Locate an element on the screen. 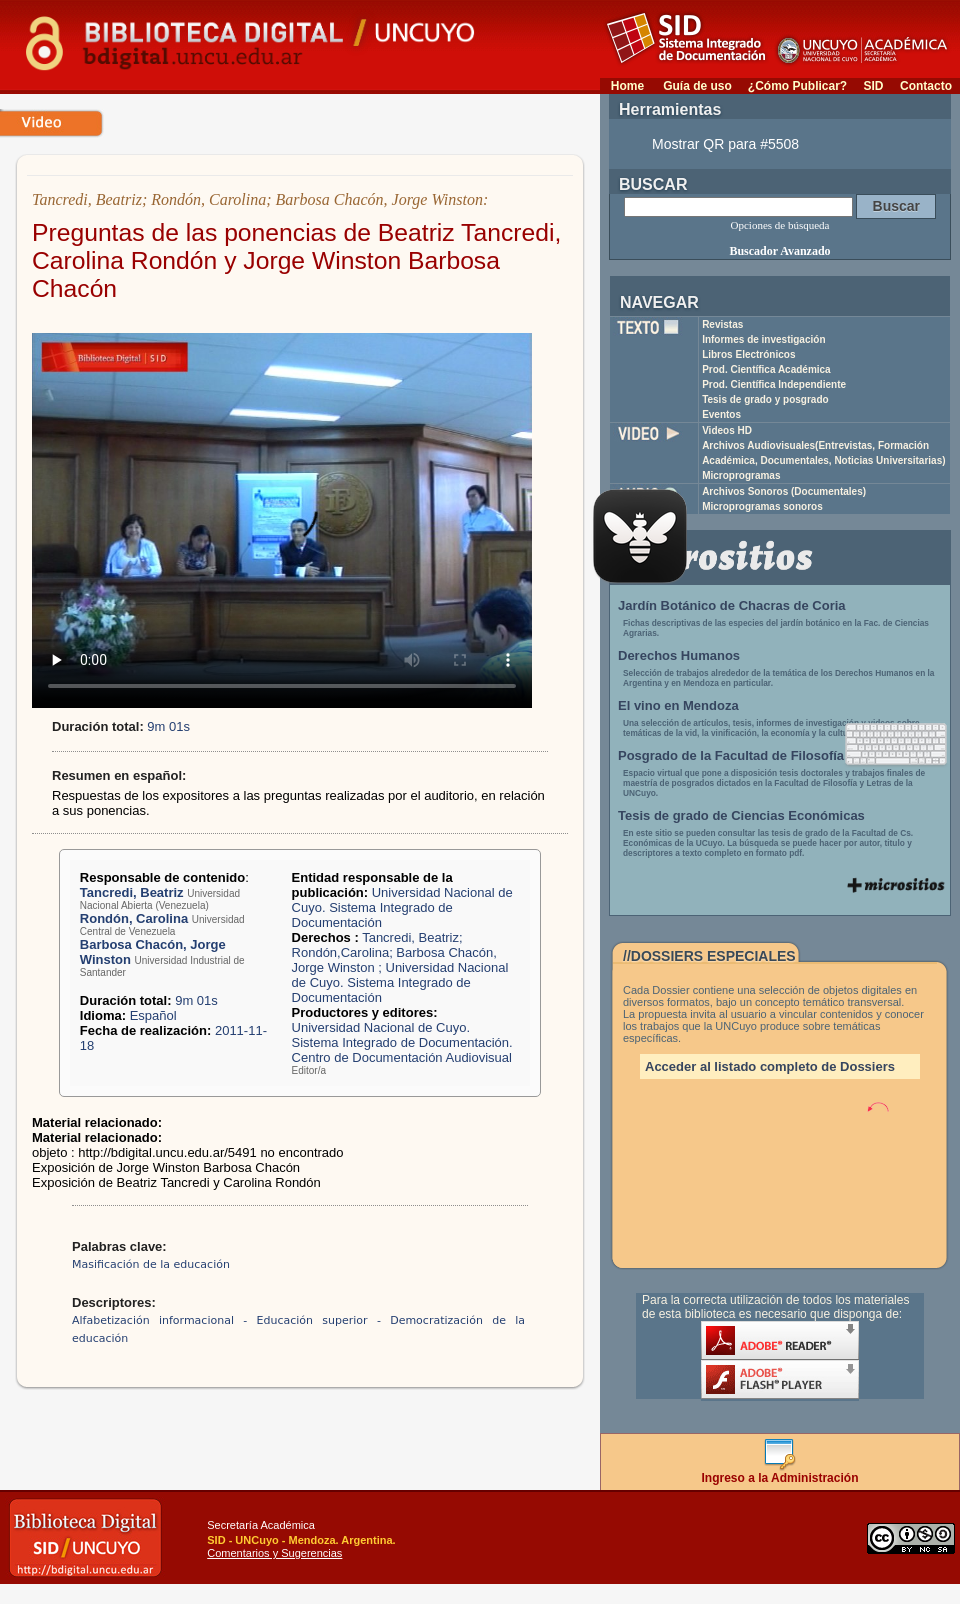 This screenshot has width=960, height=1604. connect a bluetooth keyboard is located at coordinates (896, 744).